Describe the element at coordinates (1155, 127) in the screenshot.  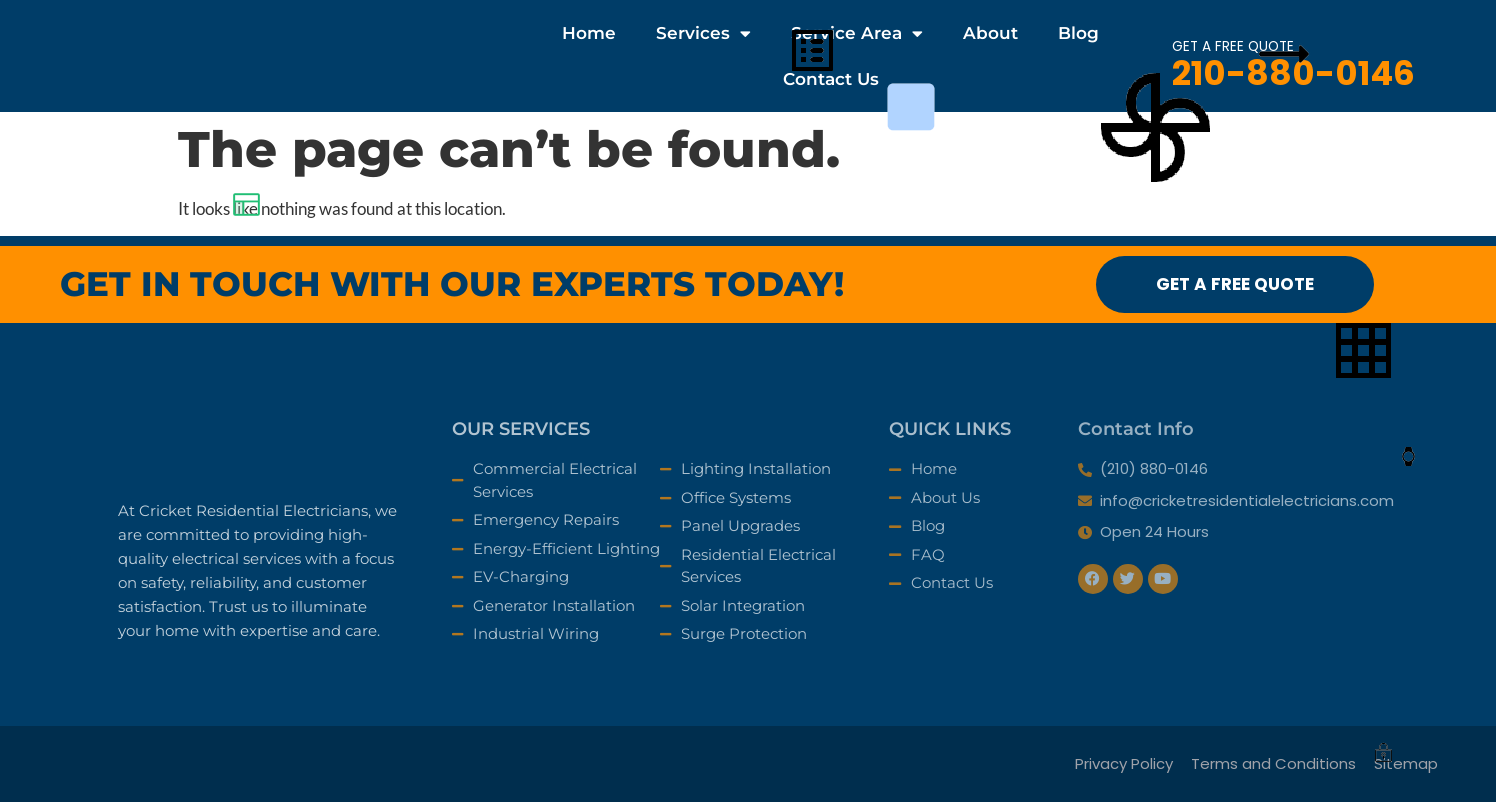
I see `access toys or games category` at that location.